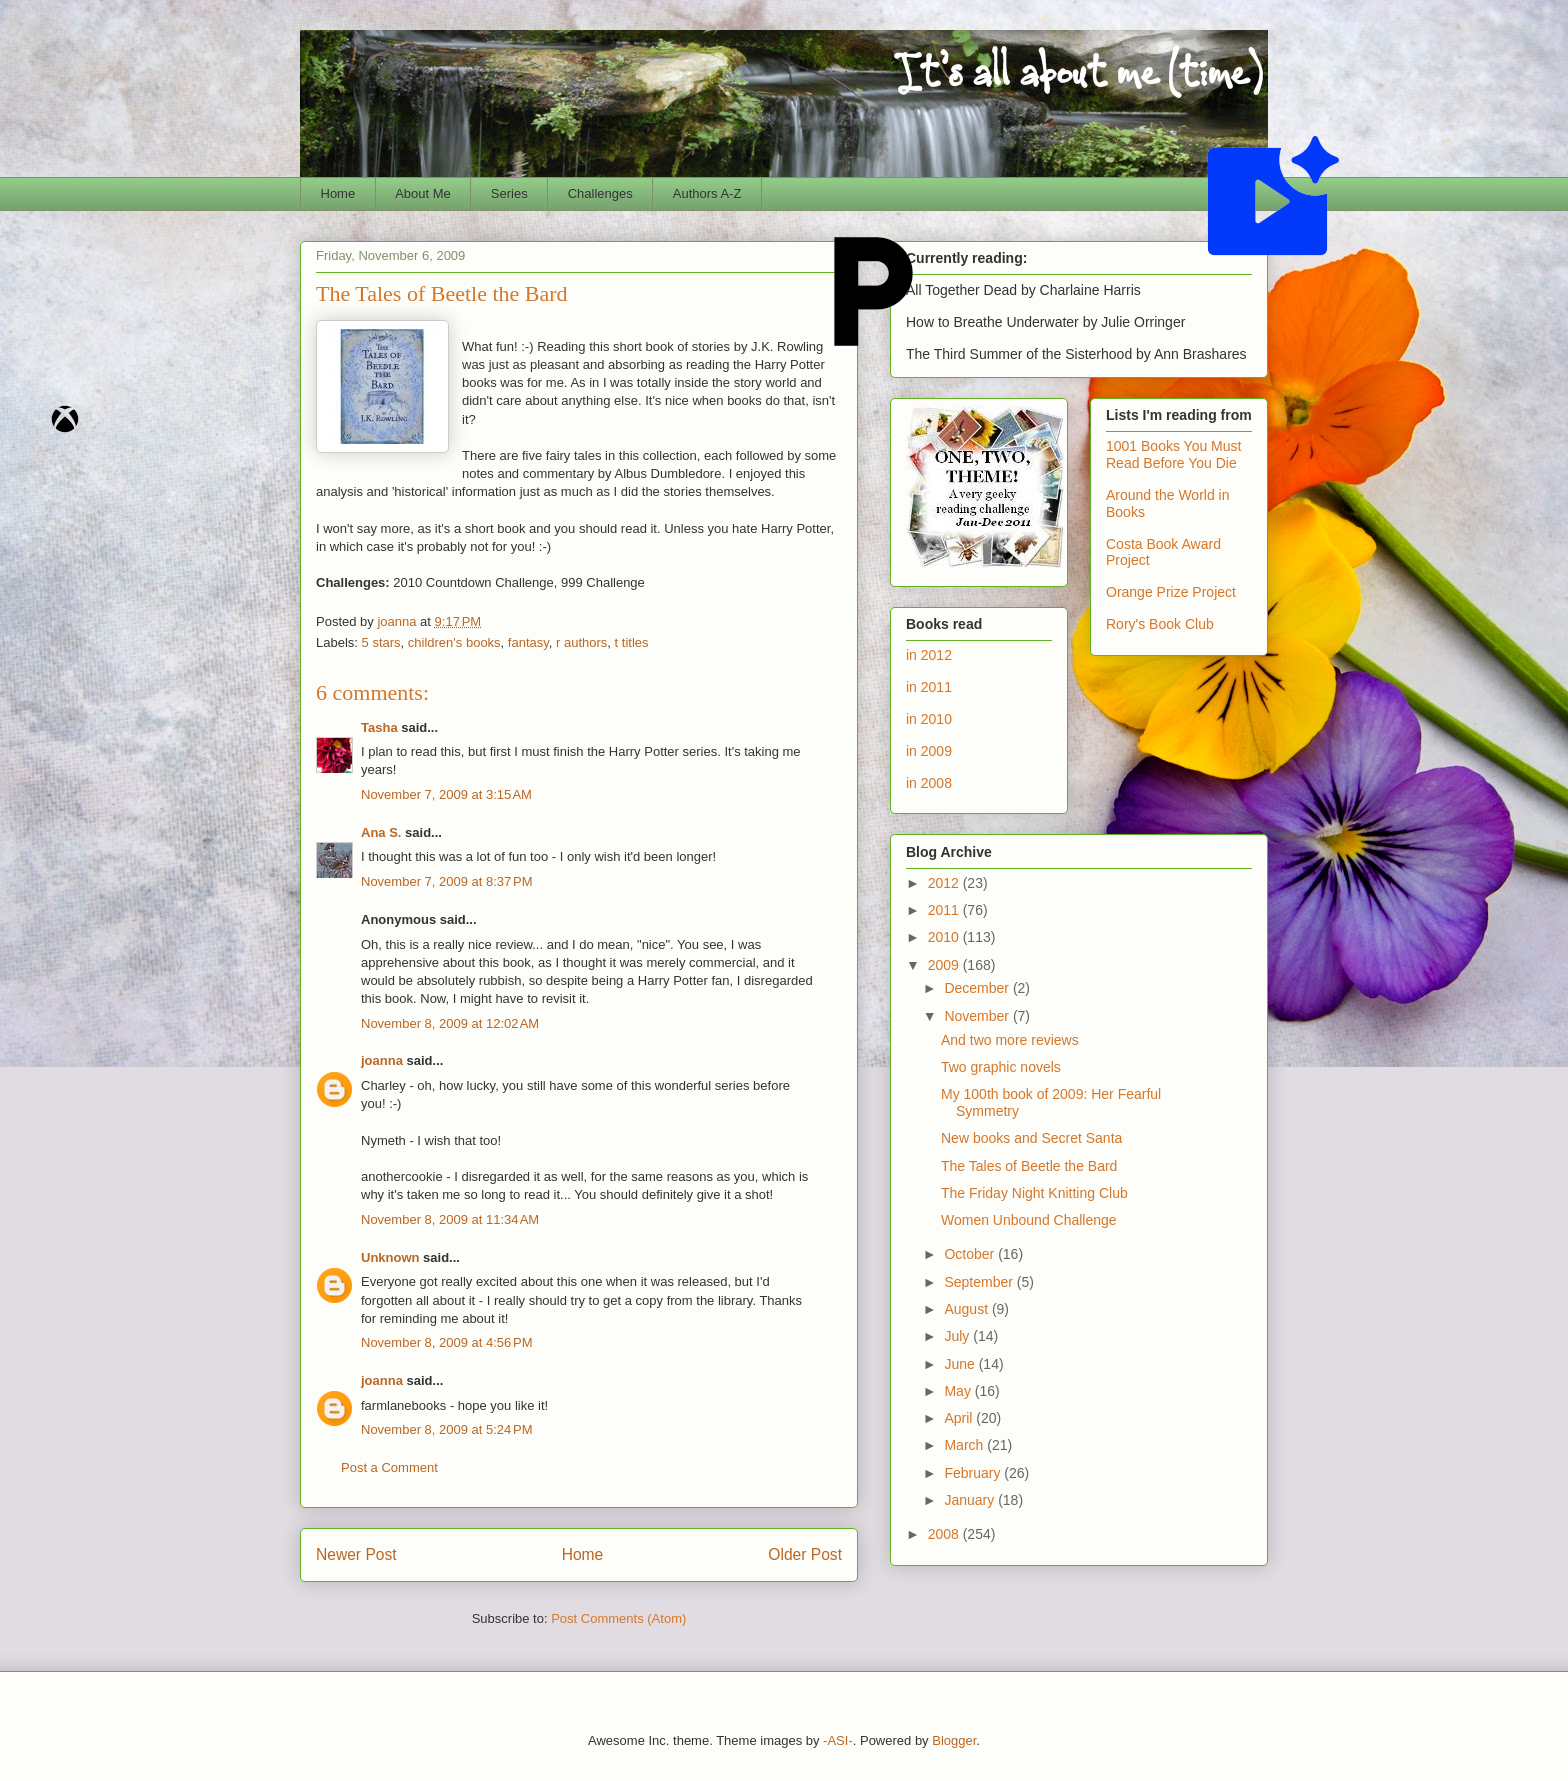 The height and width of the screenshot is (1781, 1568). Describe the element at coordinates (65, 419) in the screenshot. I see `open xbox app` at that location.